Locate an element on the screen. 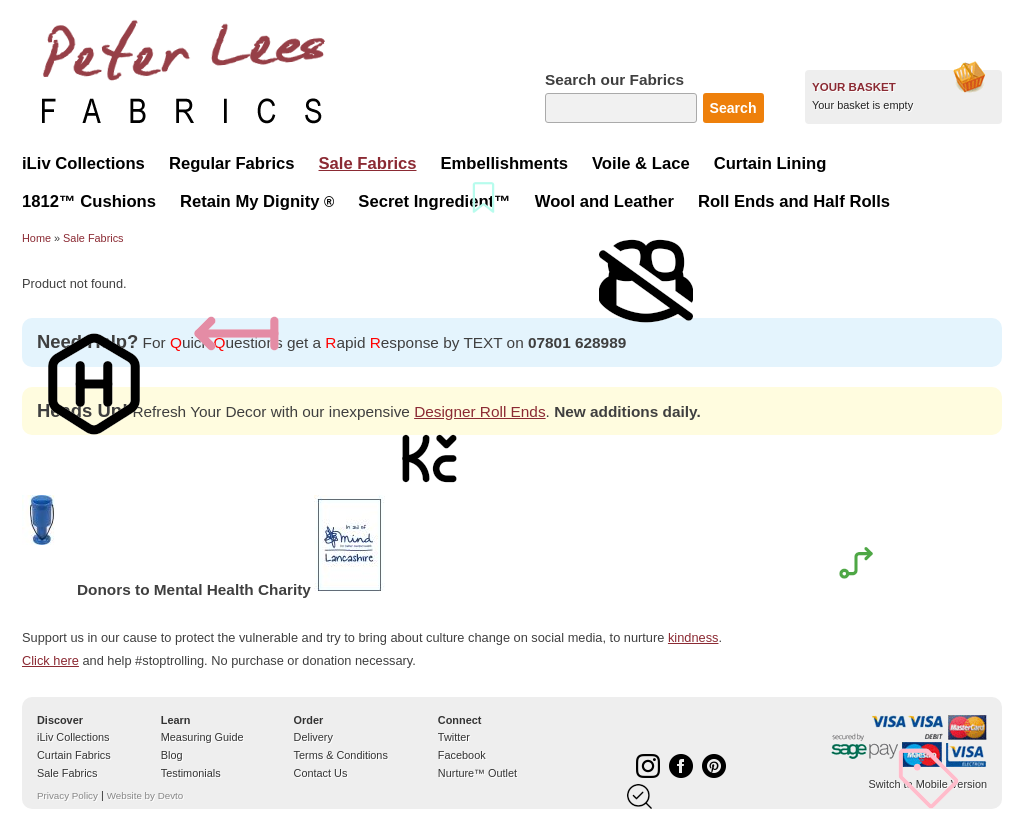 The image size is (1024, 826). navigate back to previous screen is located at coordinates (236, 333).